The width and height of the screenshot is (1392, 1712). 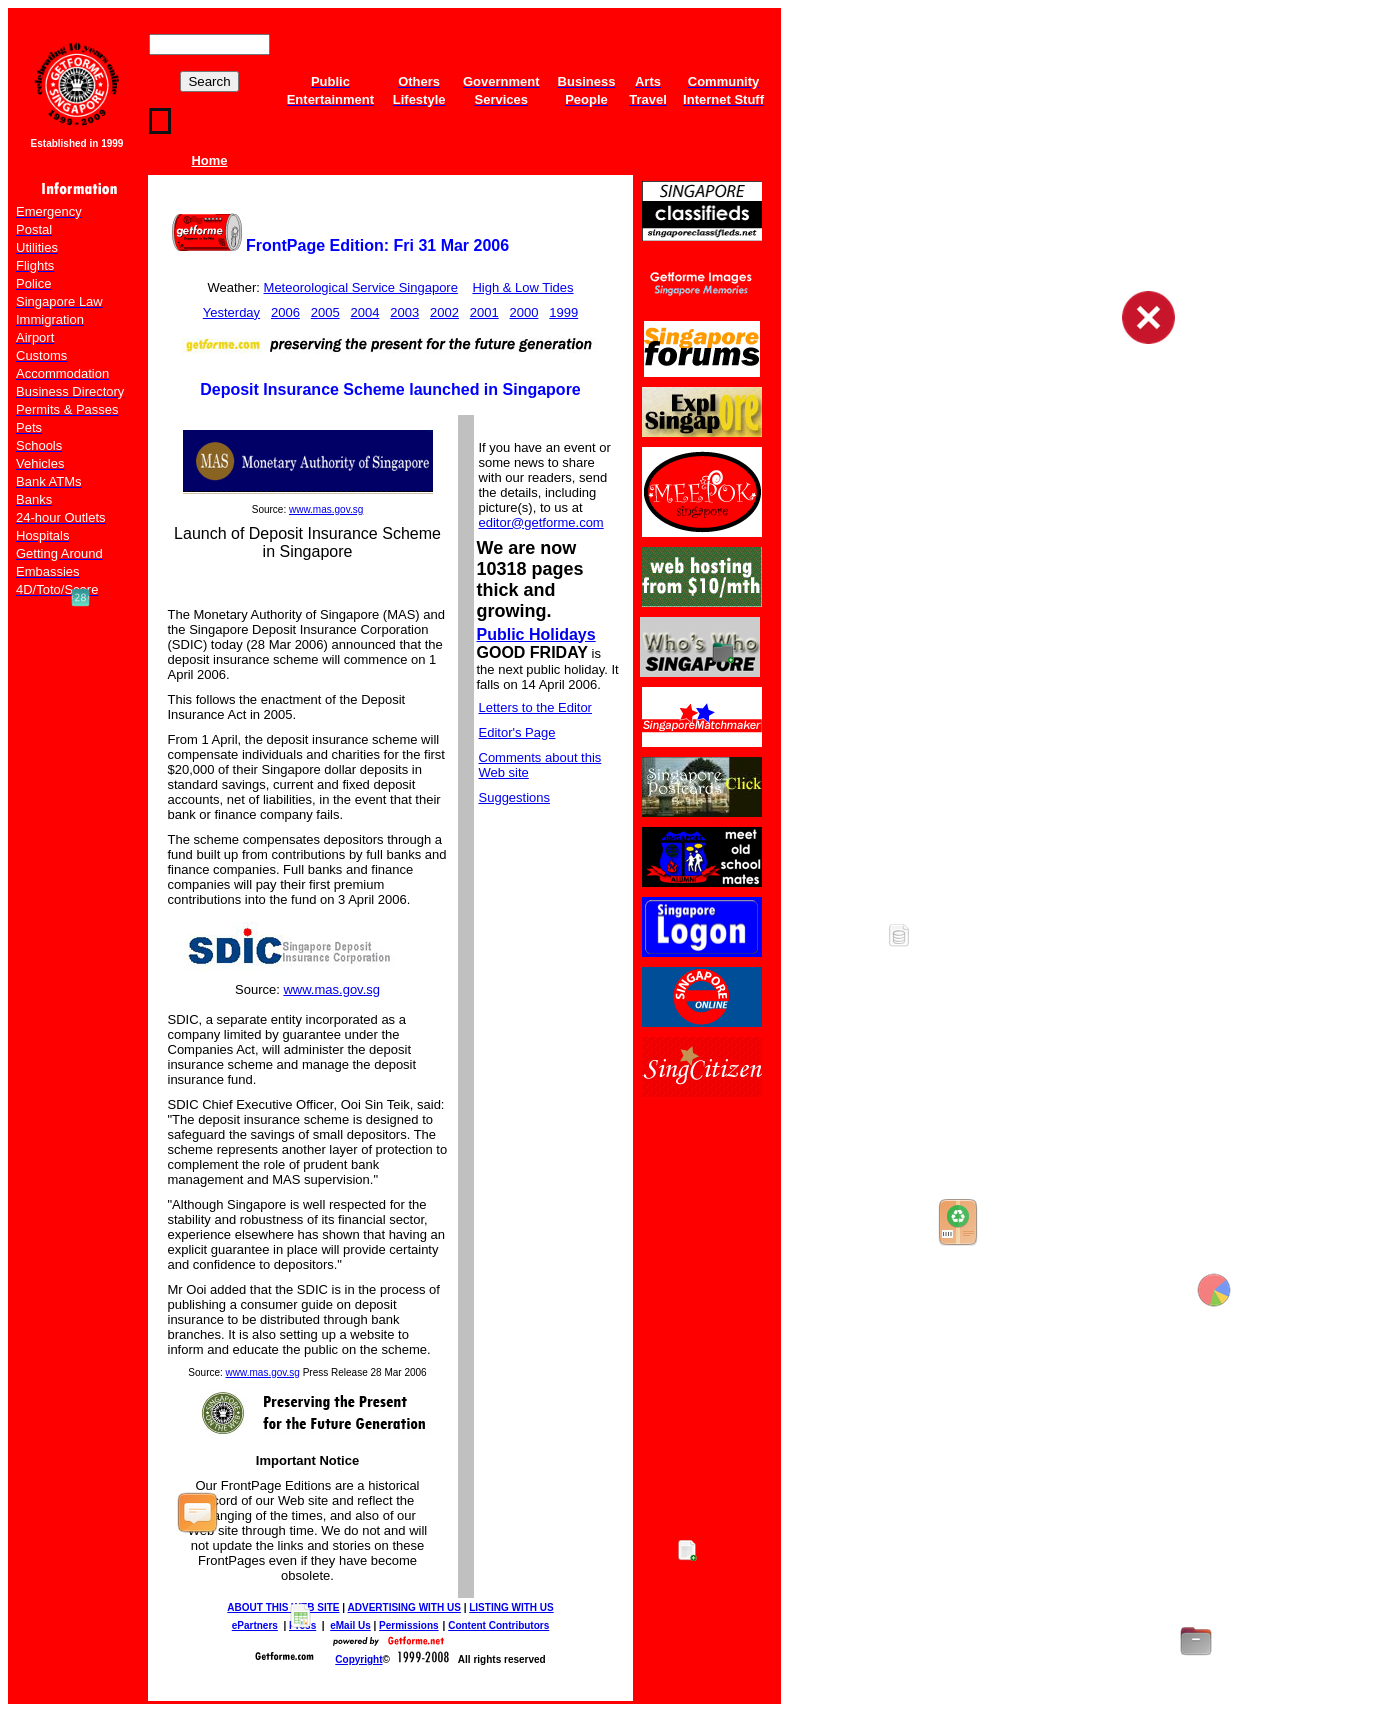 I want to click on open the GNOME calendar application, so click(x=80, y=597).